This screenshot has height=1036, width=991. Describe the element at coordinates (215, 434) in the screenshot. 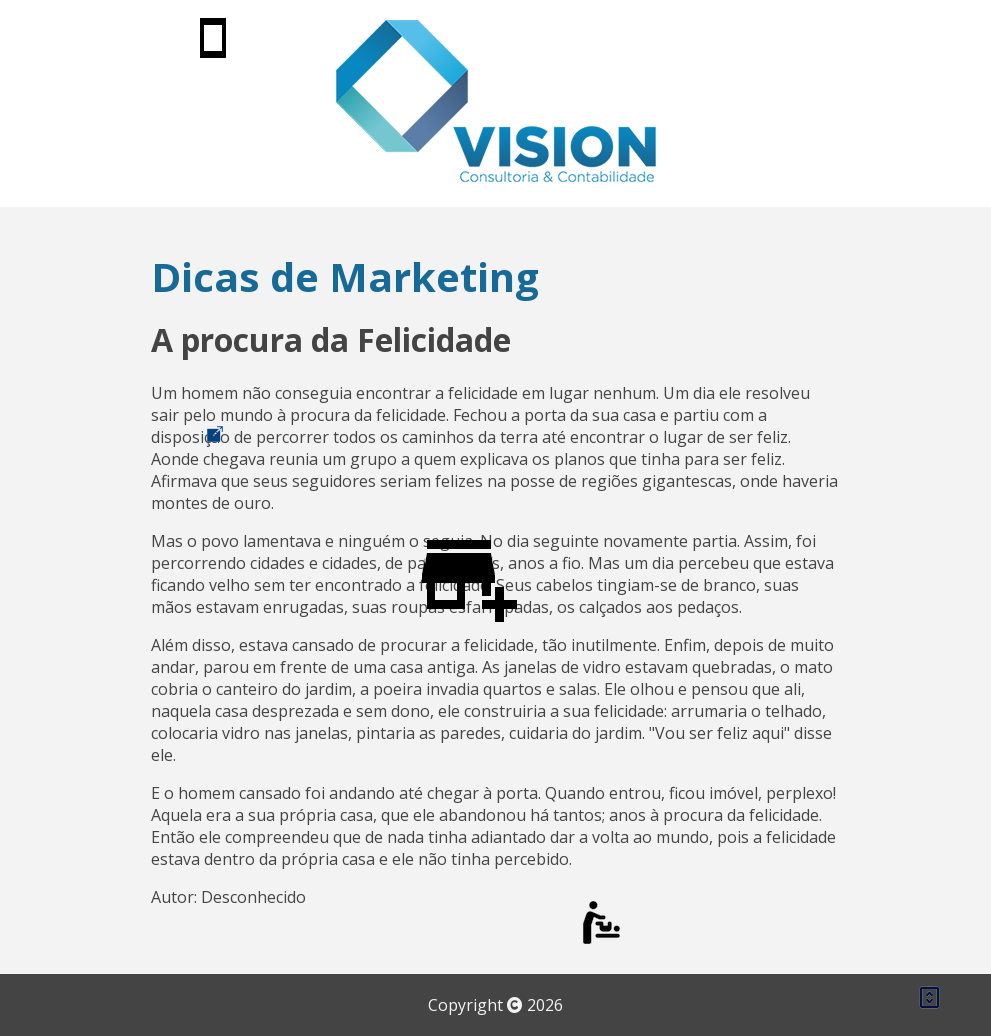

I see `open link in new window` at that location.